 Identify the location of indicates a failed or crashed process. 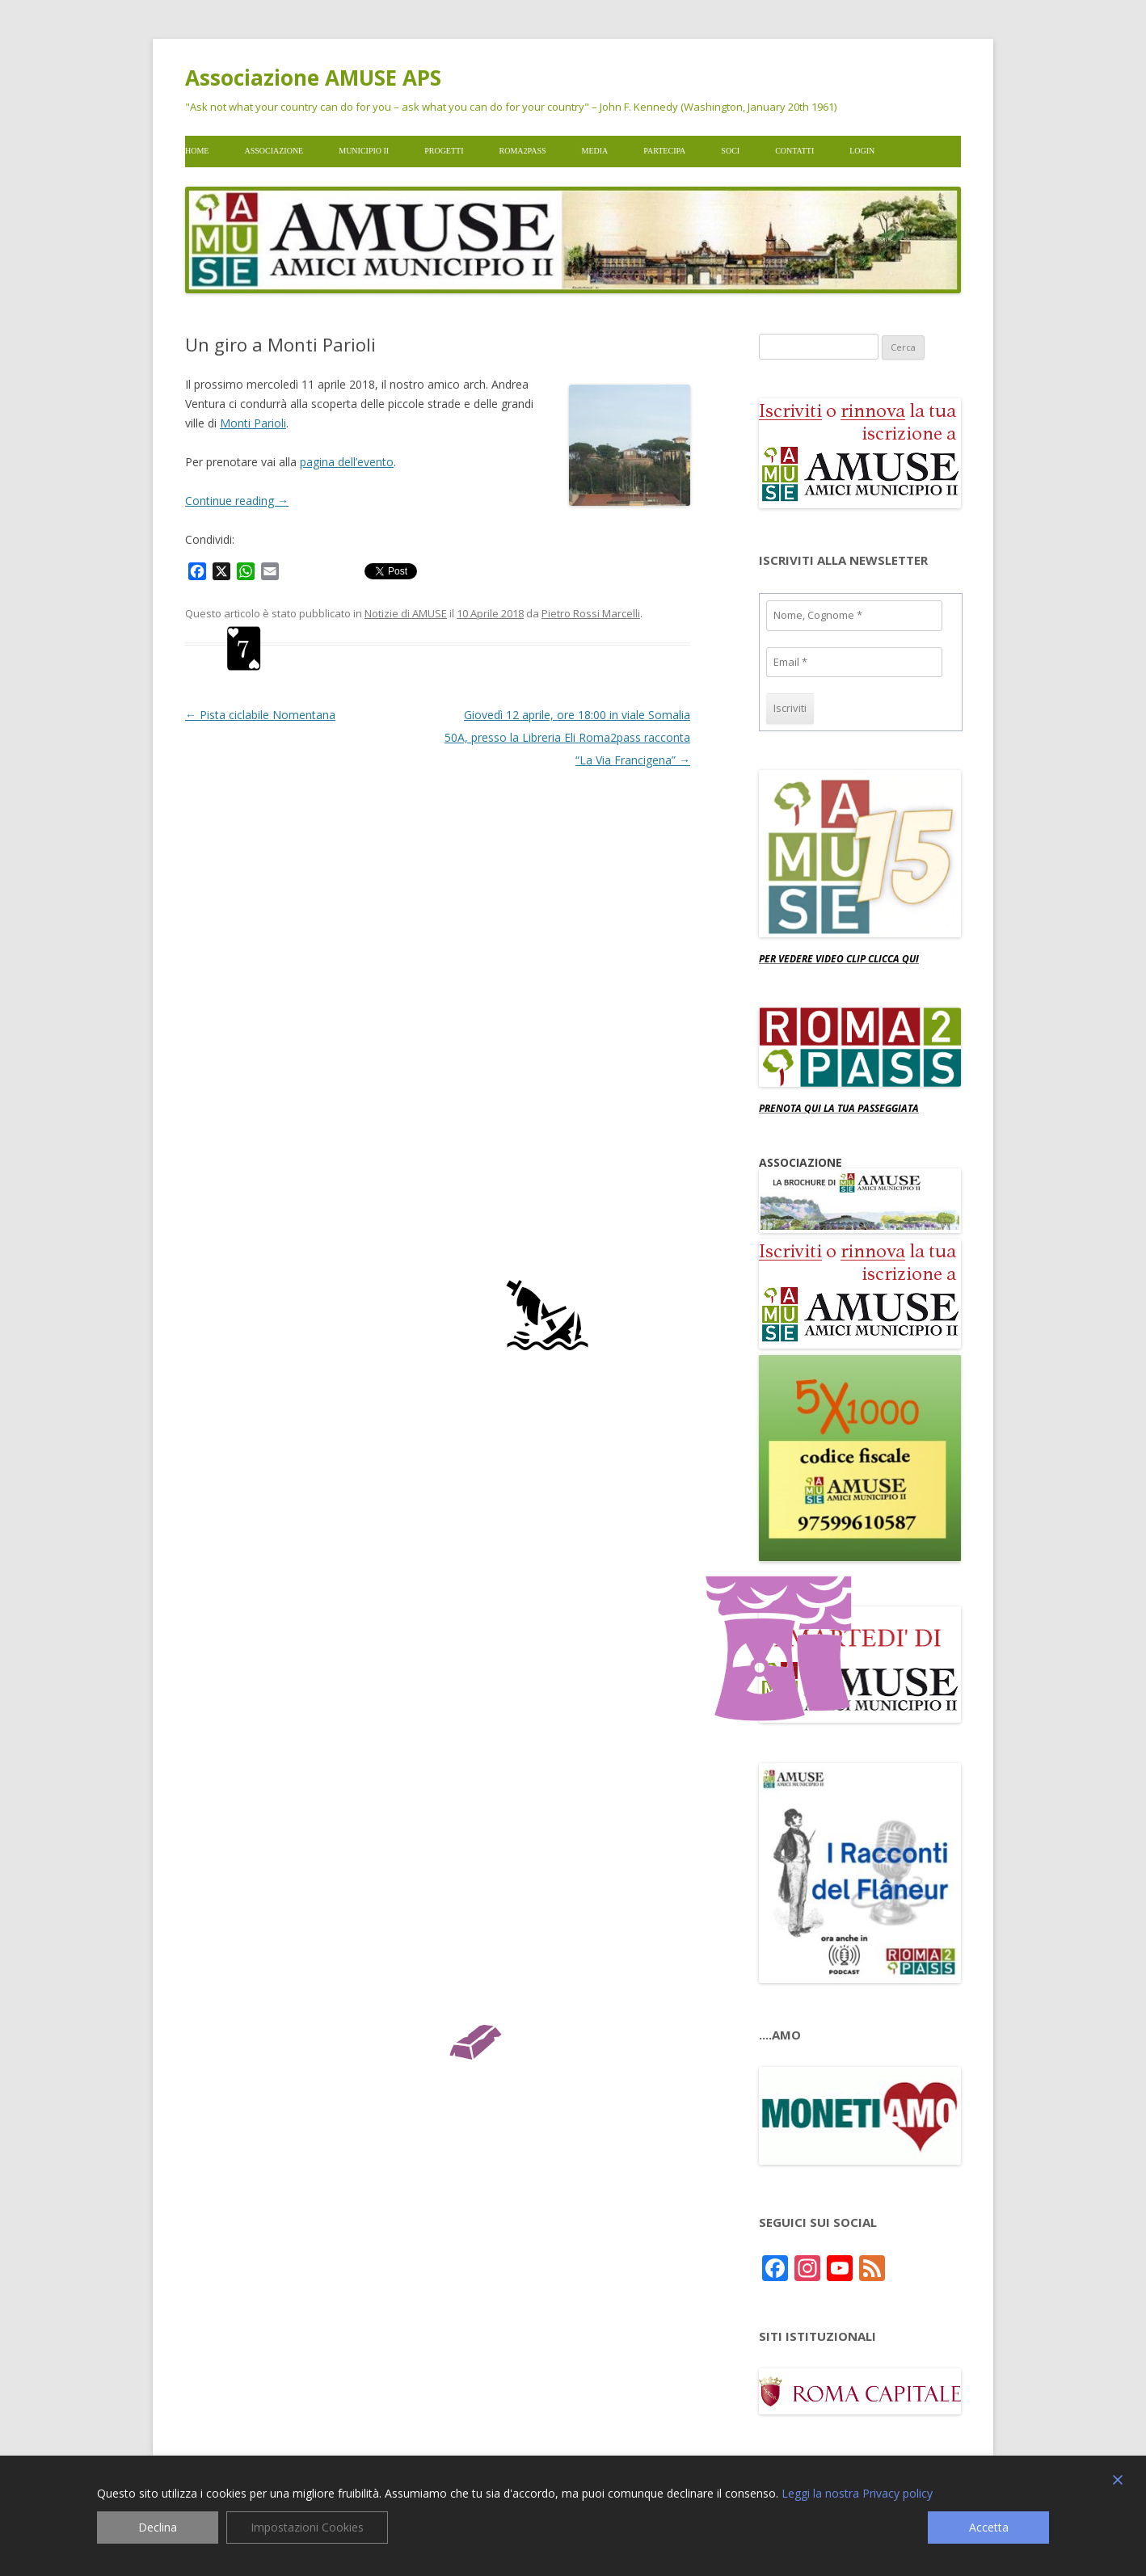
(547, 1309).